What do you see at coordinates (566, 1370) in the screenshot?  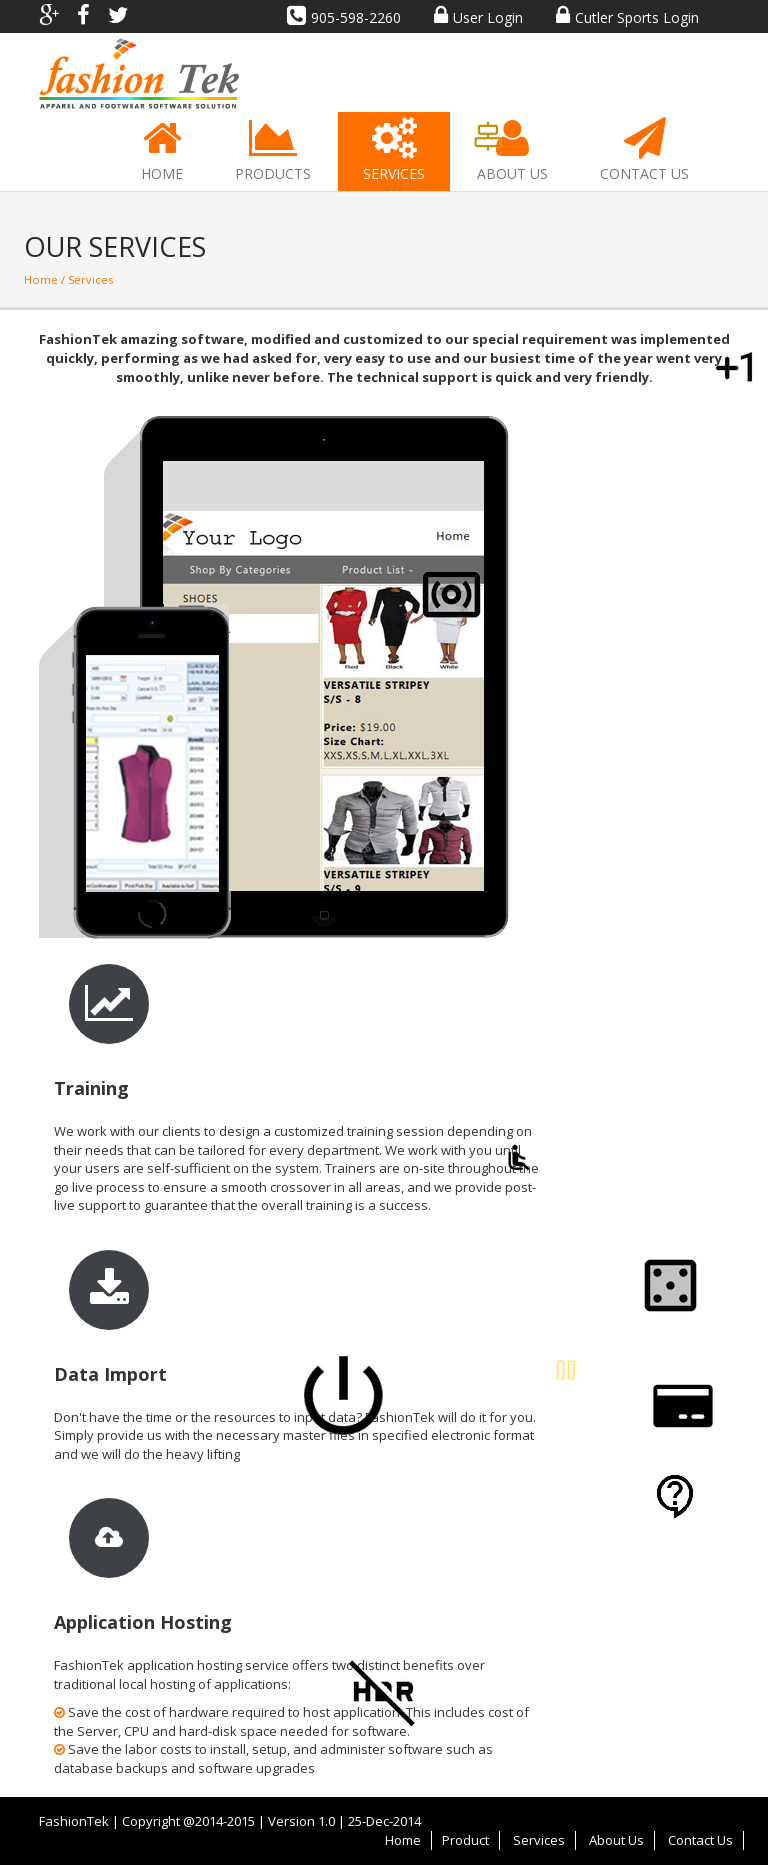 I see `pause media playback` at bounding box center [566, 1370].